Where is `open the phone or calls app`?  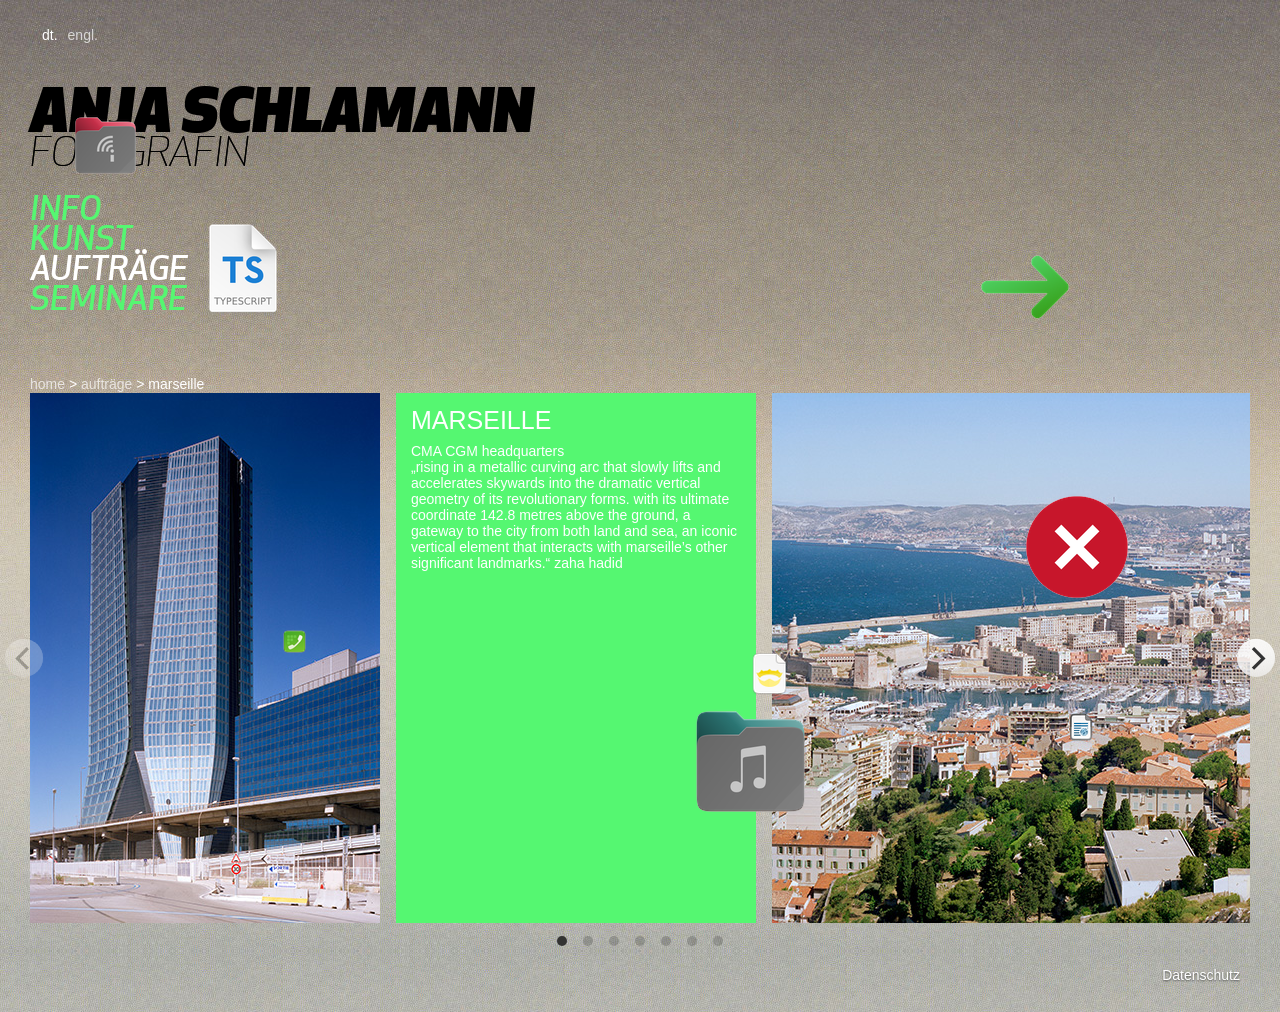 open the phone or calls app is located at coordinates (294, 641).